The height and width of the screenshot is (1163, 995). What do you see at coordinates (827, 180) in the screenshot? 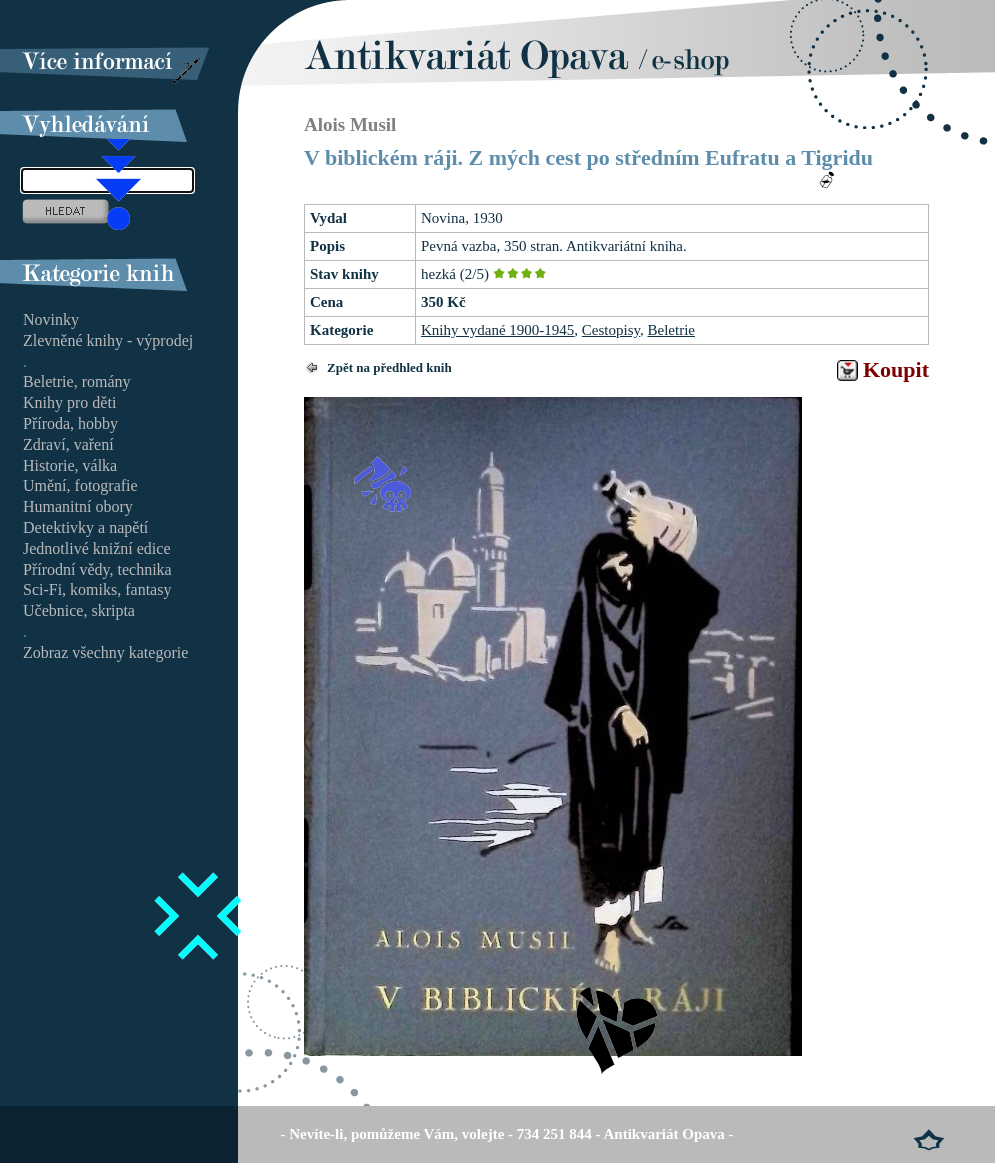
I see `potion or consumable item in inventory` at bounding box center [827, 180].